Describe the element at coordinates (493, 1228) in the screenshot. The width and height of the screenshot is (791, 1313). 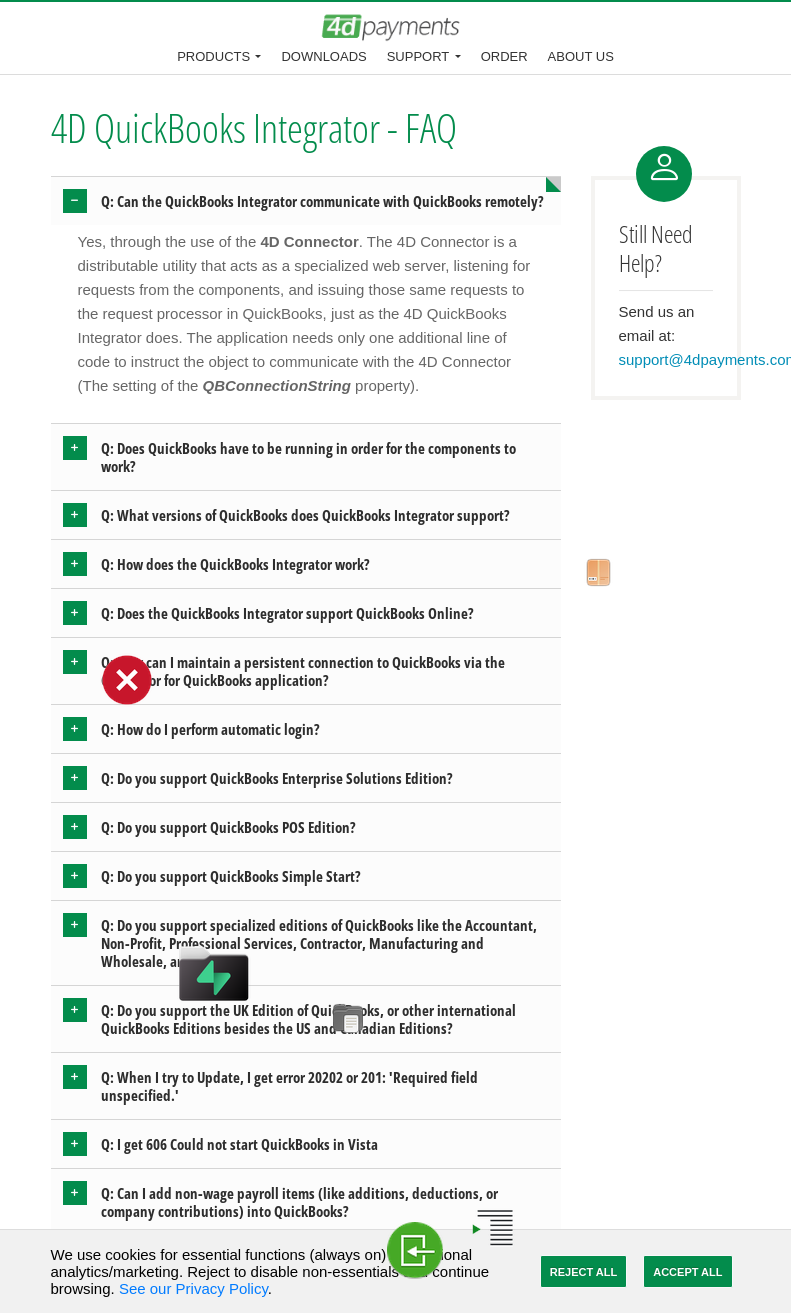
I see `increase text indentation` at that location.